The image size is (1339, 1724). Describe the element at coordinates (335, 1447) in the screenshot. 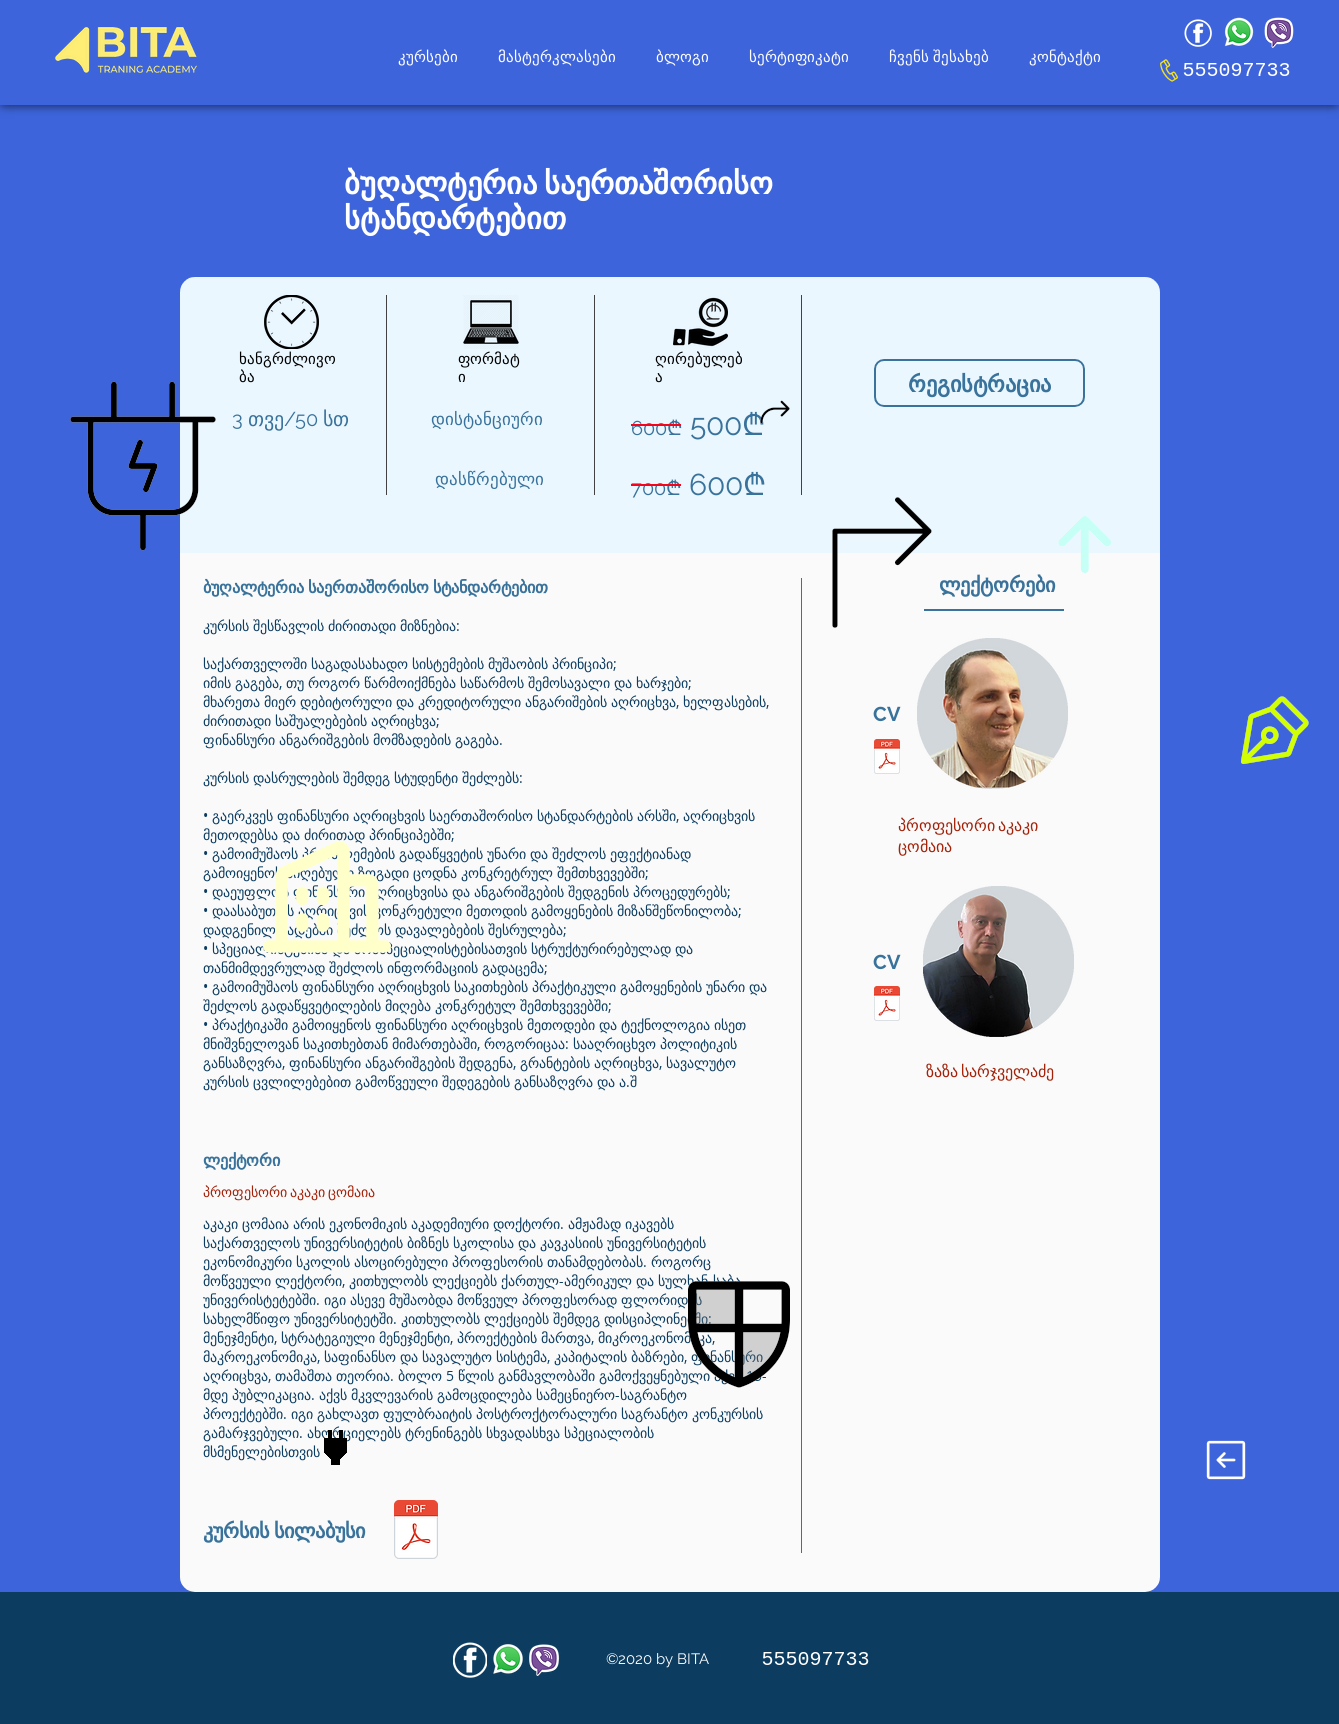

I see `indicates device is charging or connected to power` at that location.